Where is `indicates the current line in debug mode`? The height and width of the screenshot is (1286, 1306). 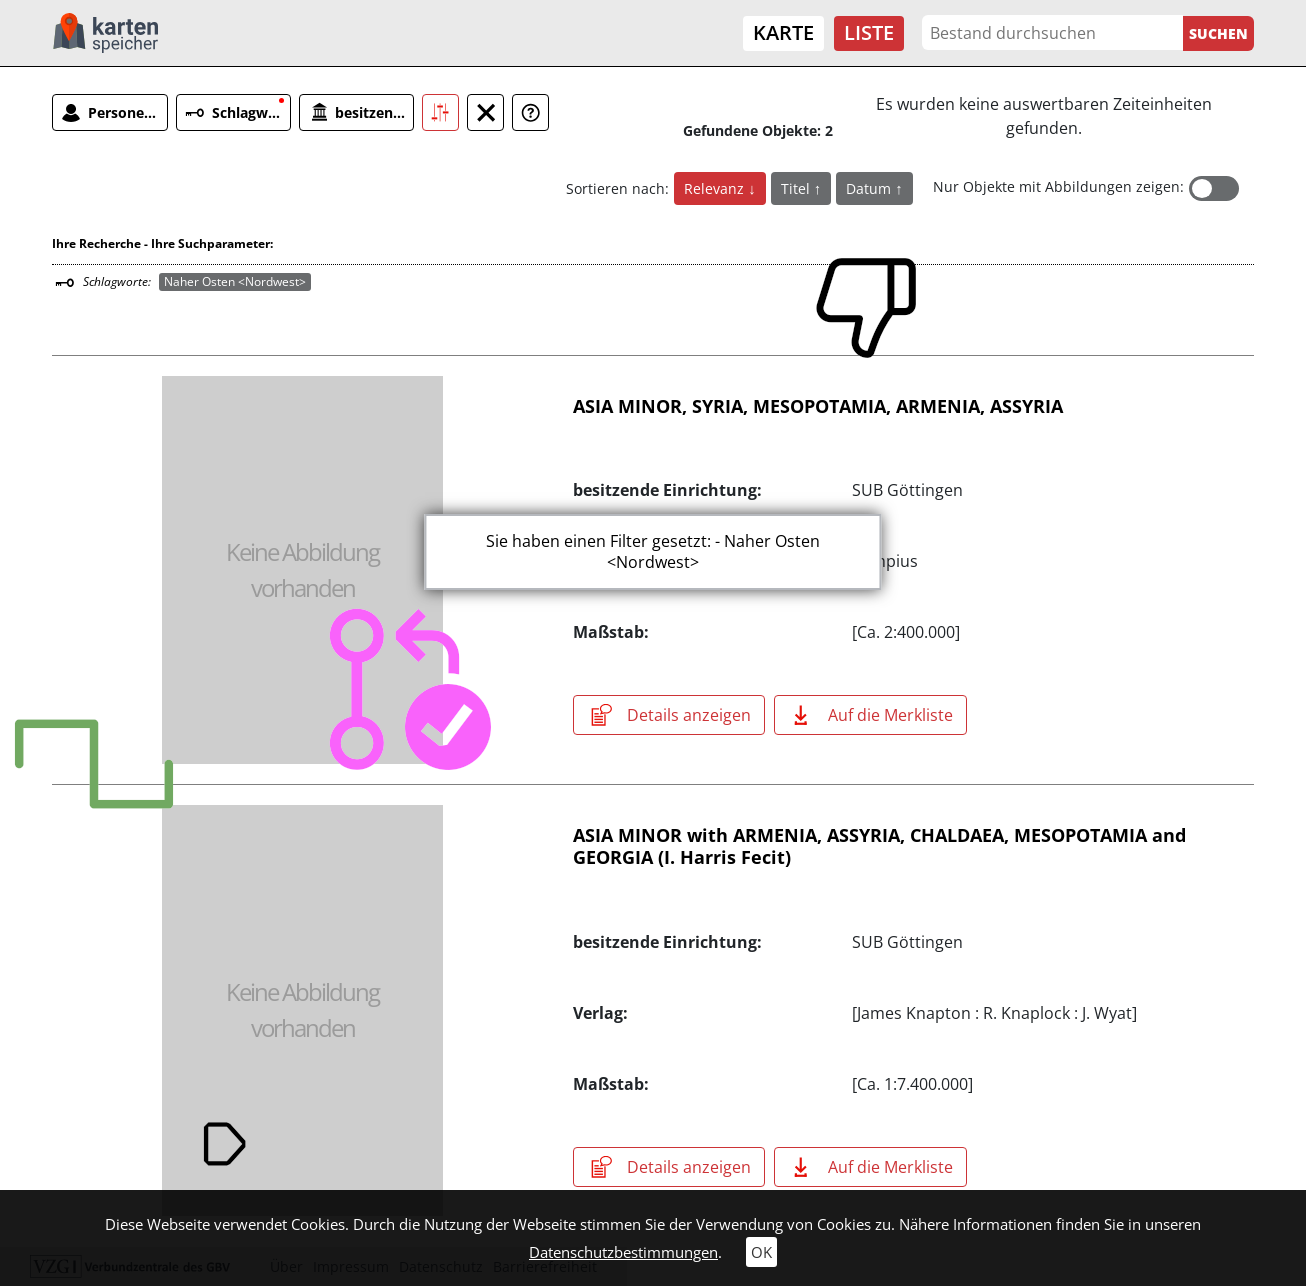 indicates the current line in debug mode is located at coordinates (222, 1144).